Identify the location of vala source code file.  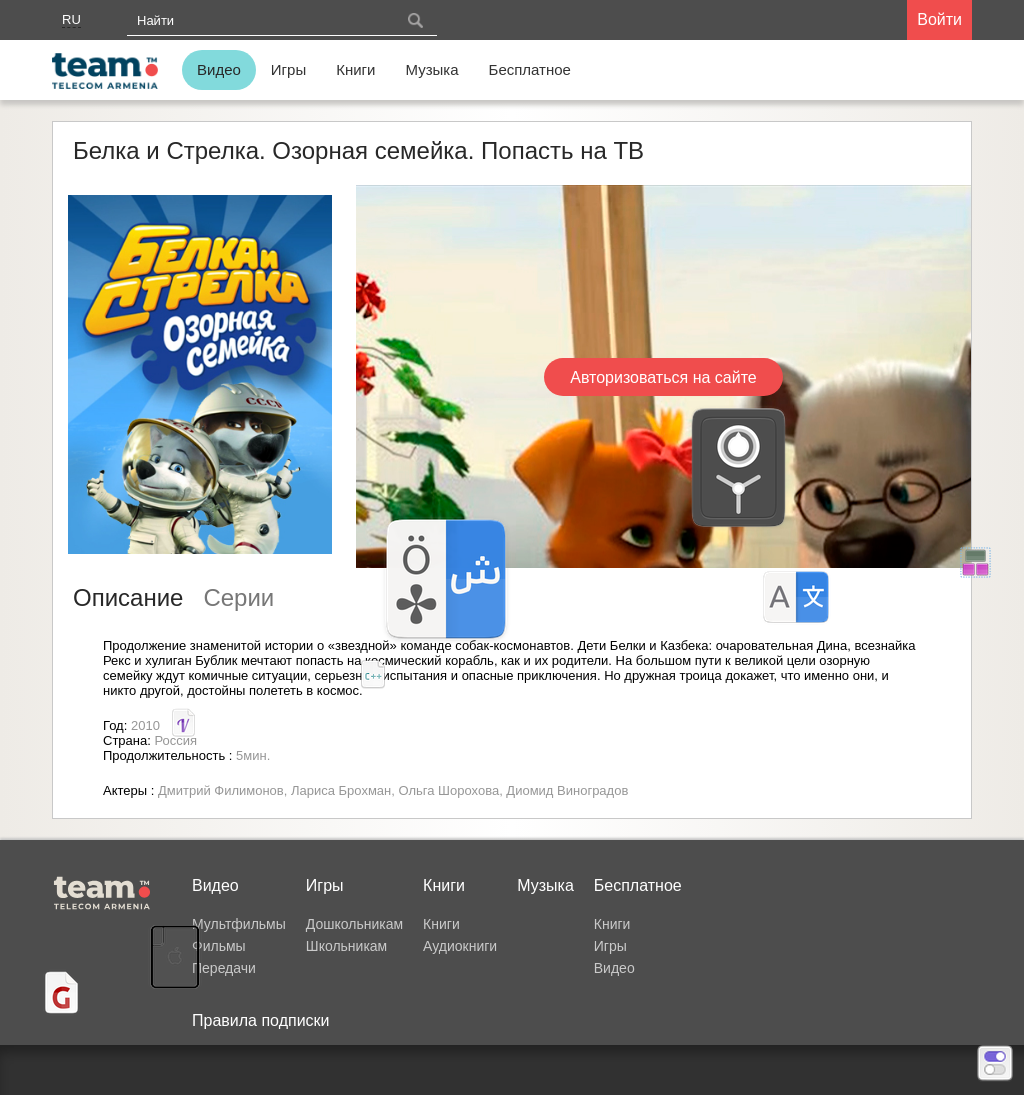
(183, 722).